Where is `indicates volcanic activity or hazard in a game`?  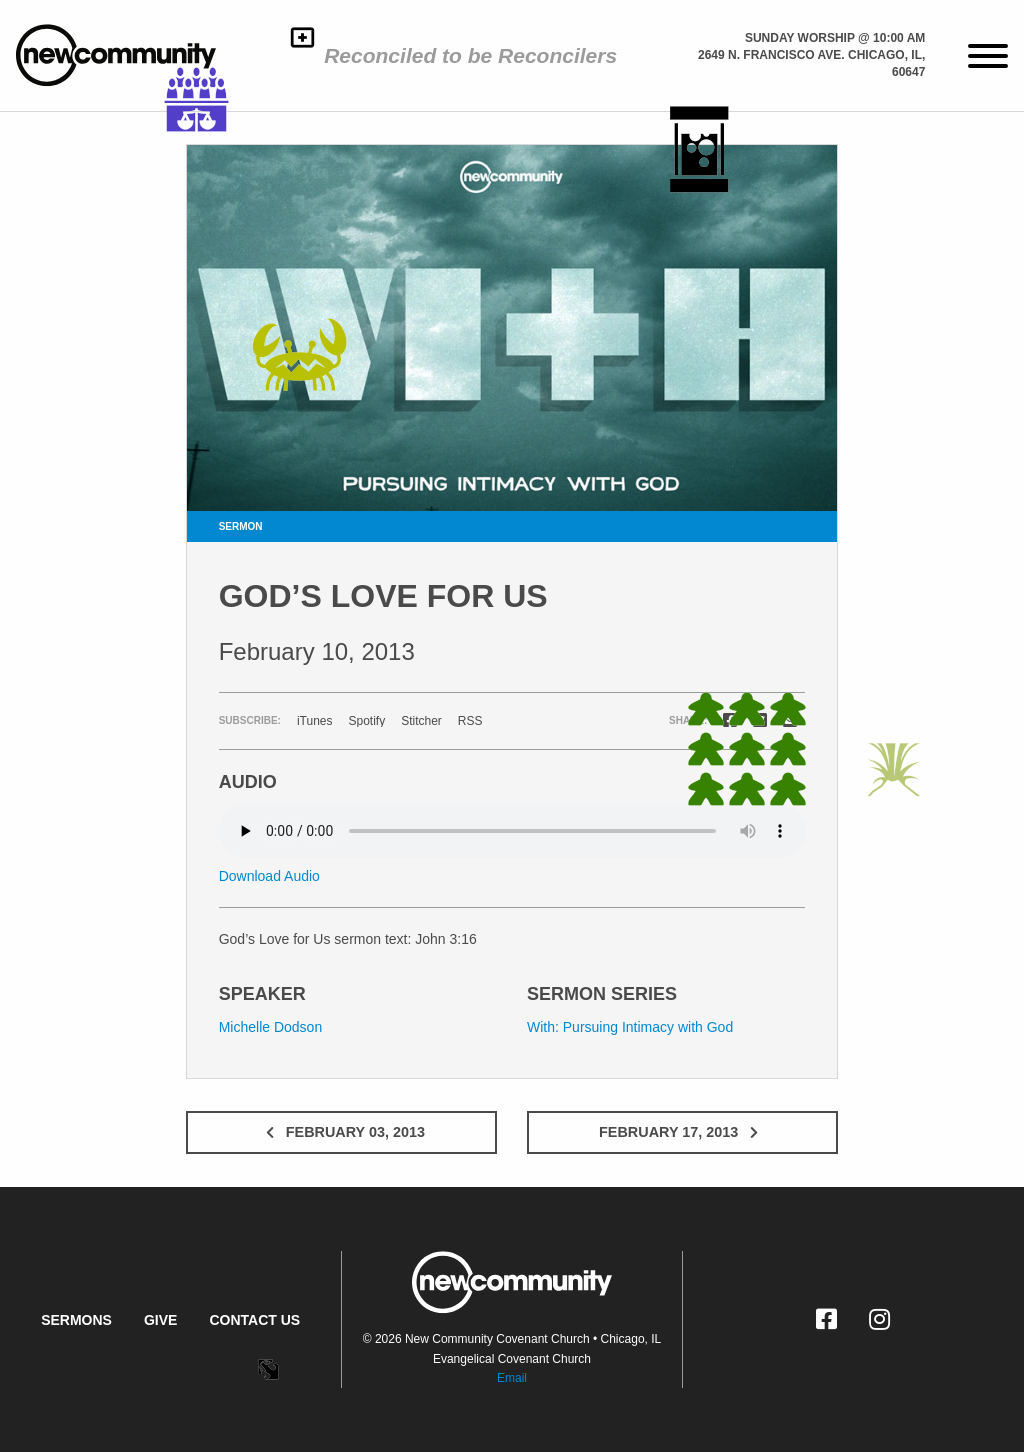
indicates volcanic activity or hazard in a game is located at coordinates (893, 769).